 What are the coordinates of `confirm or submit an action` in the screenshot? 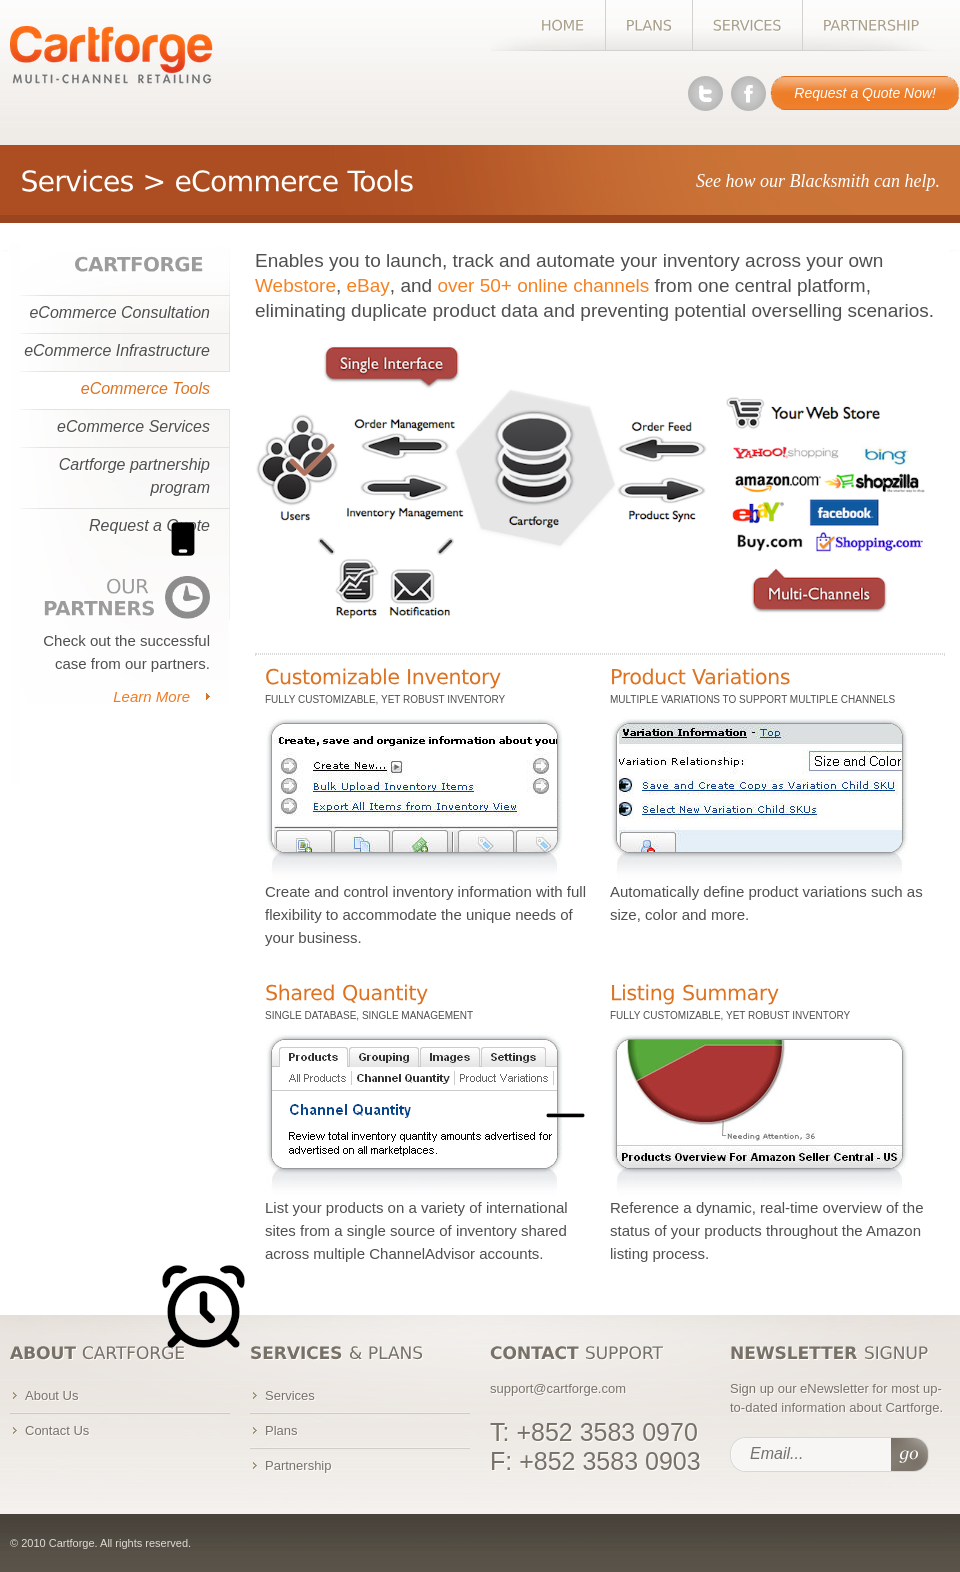 It's located at (312, 461).